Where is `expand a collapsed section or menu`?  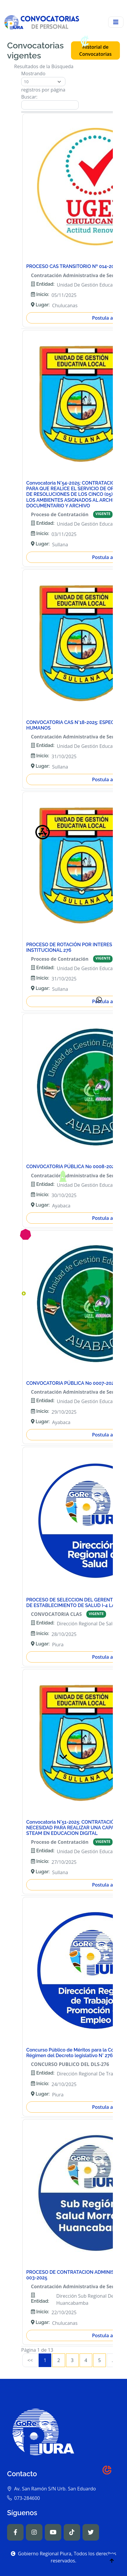 expand a collapsed section or menu is located at coordinates (63, 1756).